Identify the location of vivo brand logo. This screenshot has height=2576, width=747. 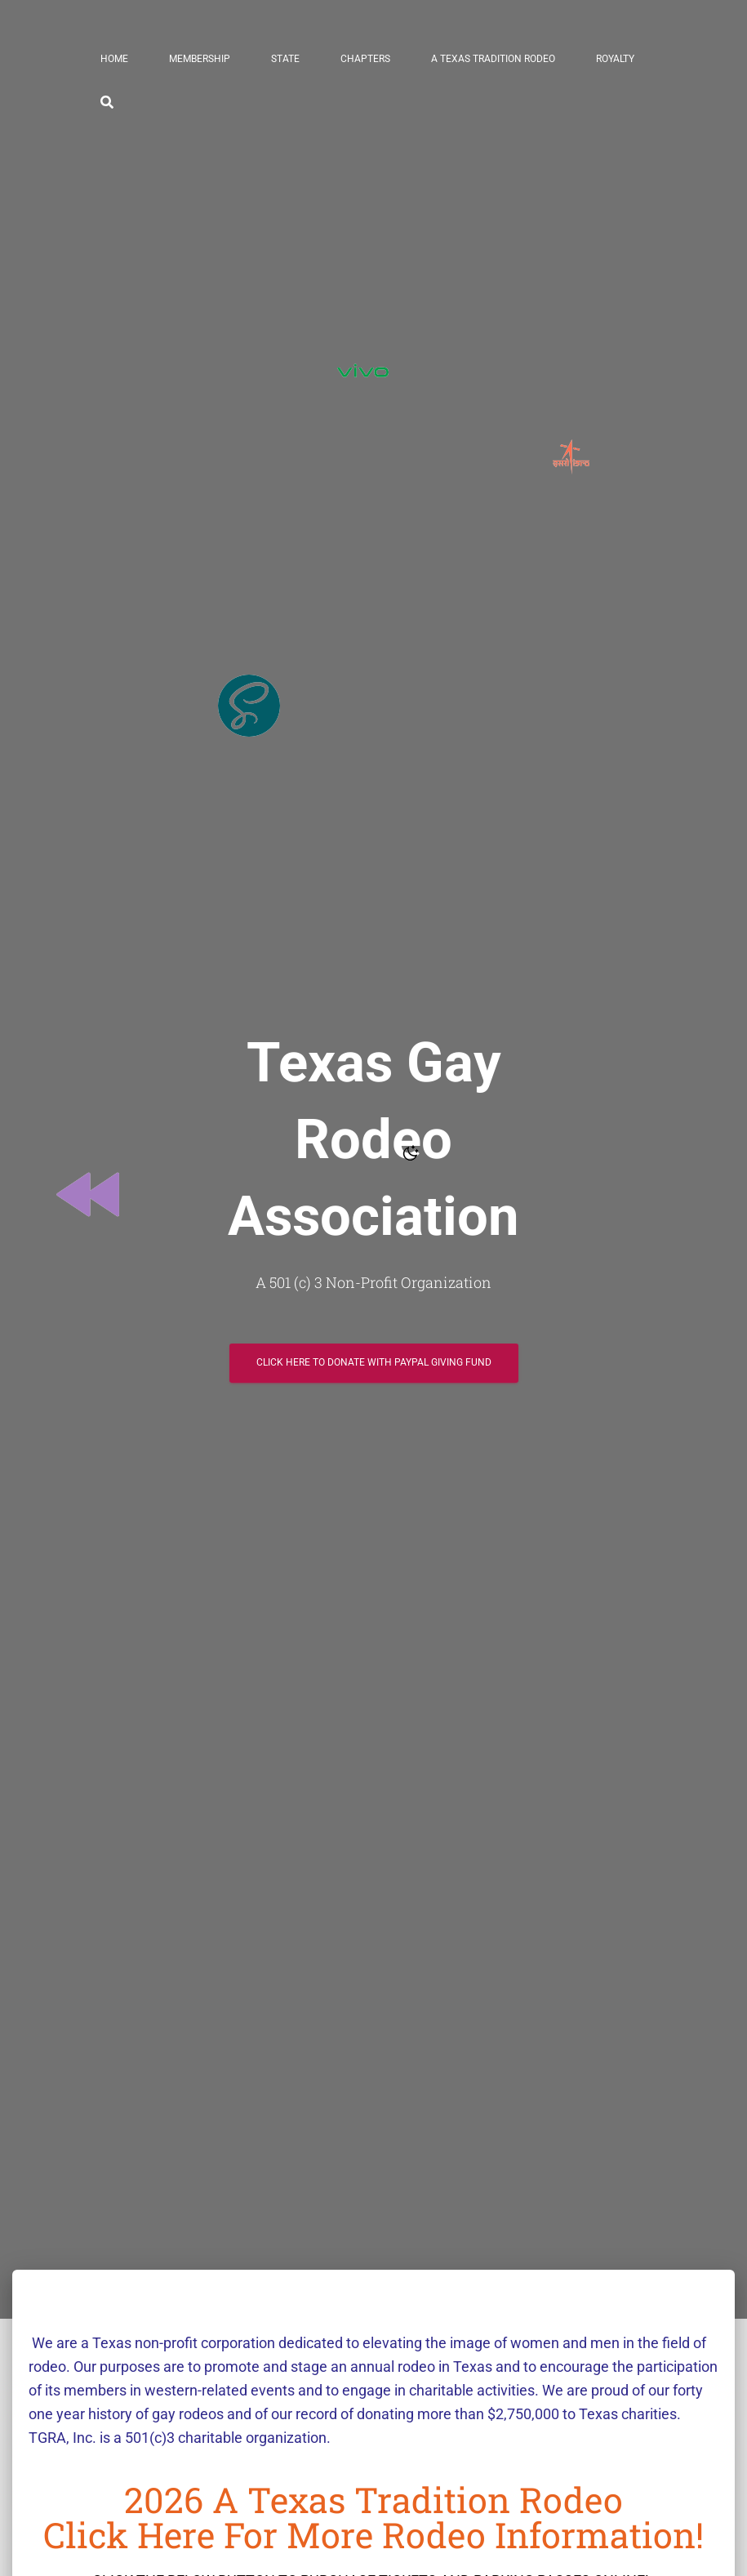
(362, 370).